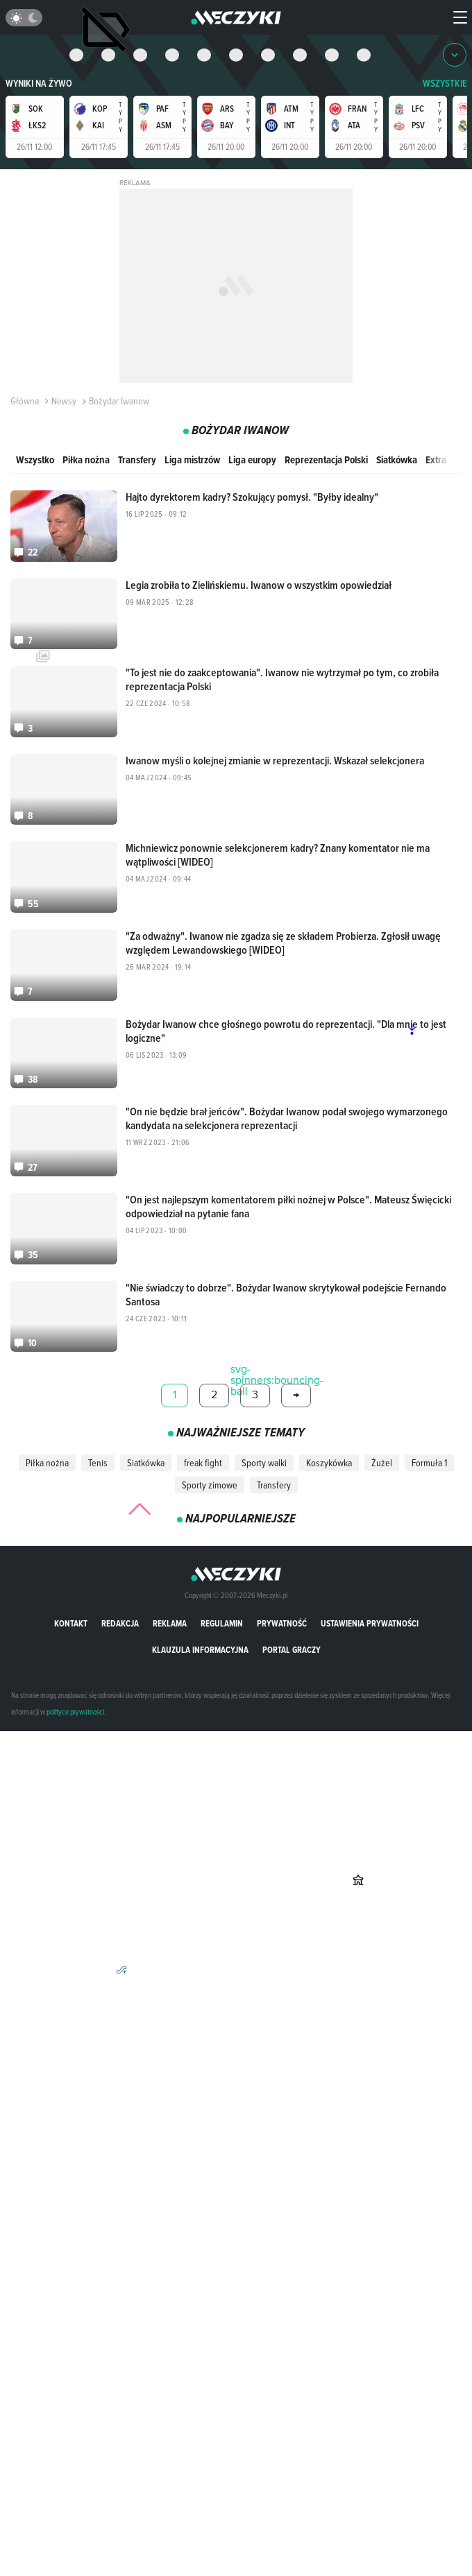 The image size is (472, 2576). What do you see at coordinates (121, 1970) in the screenshot?
I see `indicates escalator going up` at bounding box center [121, 1970].